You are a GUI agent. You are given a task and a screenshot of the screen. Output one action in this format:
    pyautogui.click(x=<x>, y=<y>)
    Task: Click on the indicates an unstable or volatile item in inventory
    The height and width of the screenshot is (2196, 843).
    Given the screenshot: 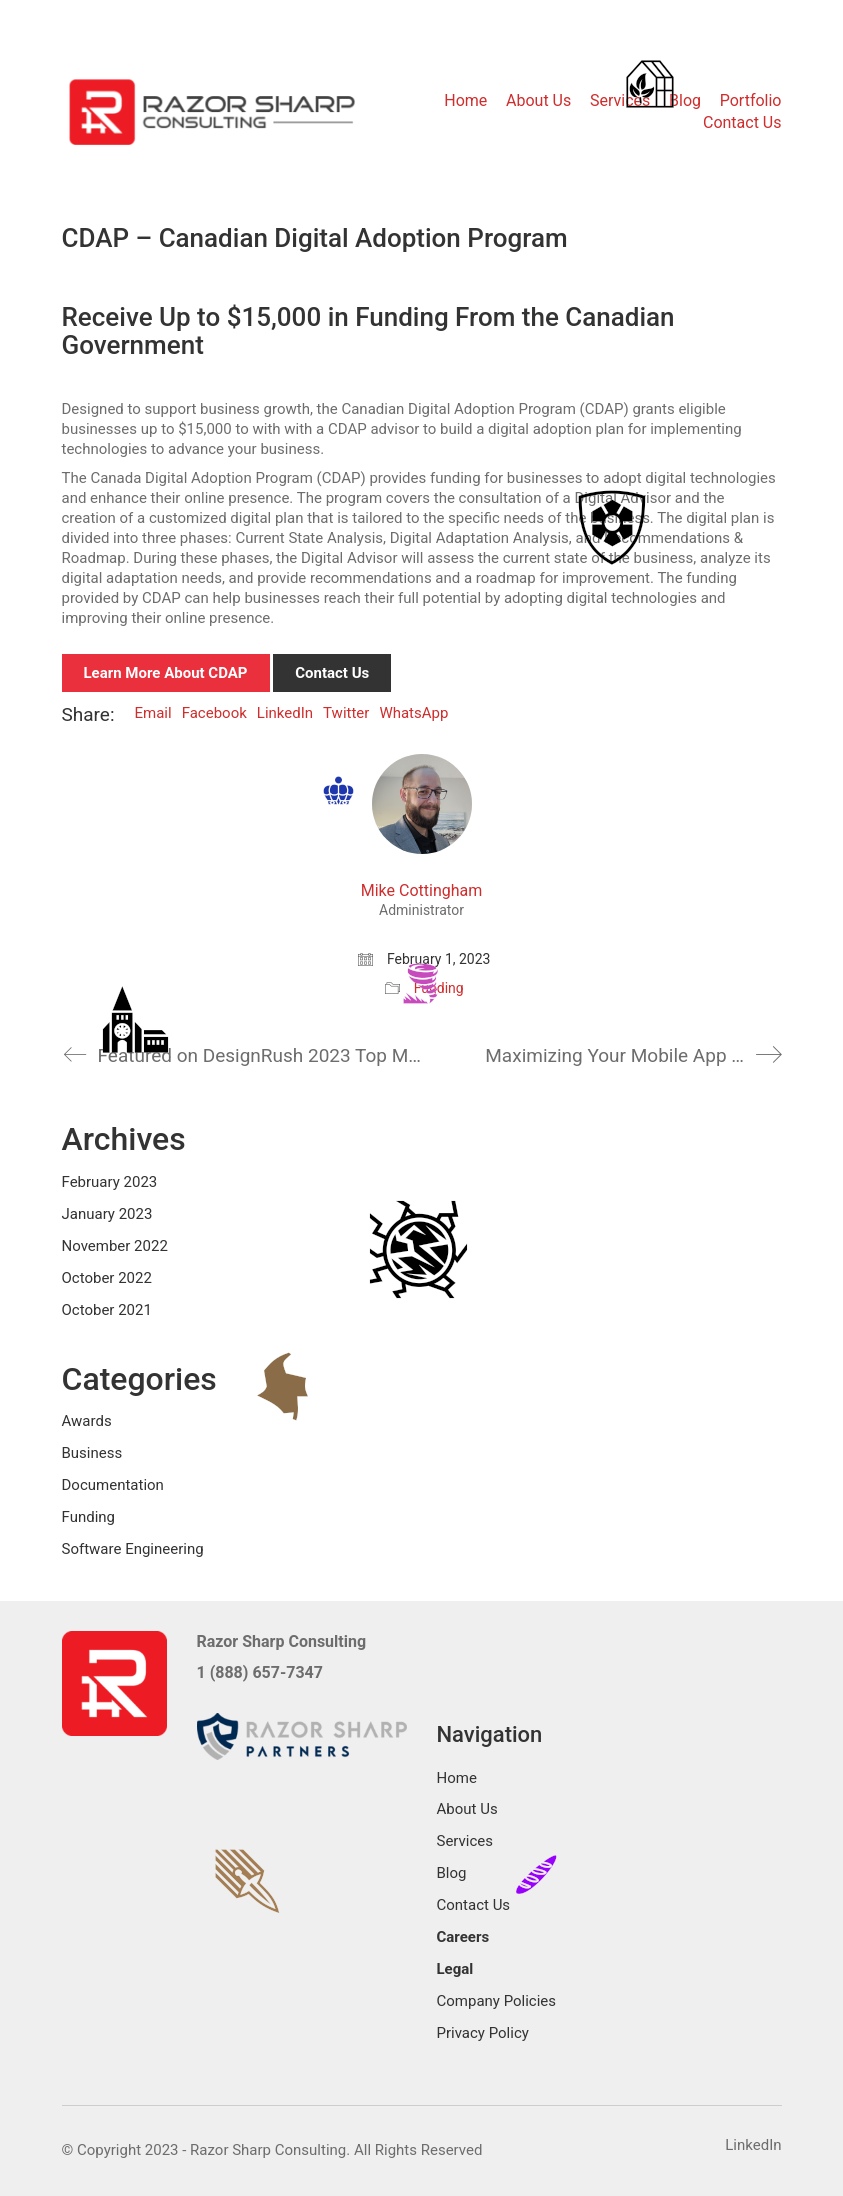 What is the action you would take?
    pyautogui.click(x=418, y=1249)
    